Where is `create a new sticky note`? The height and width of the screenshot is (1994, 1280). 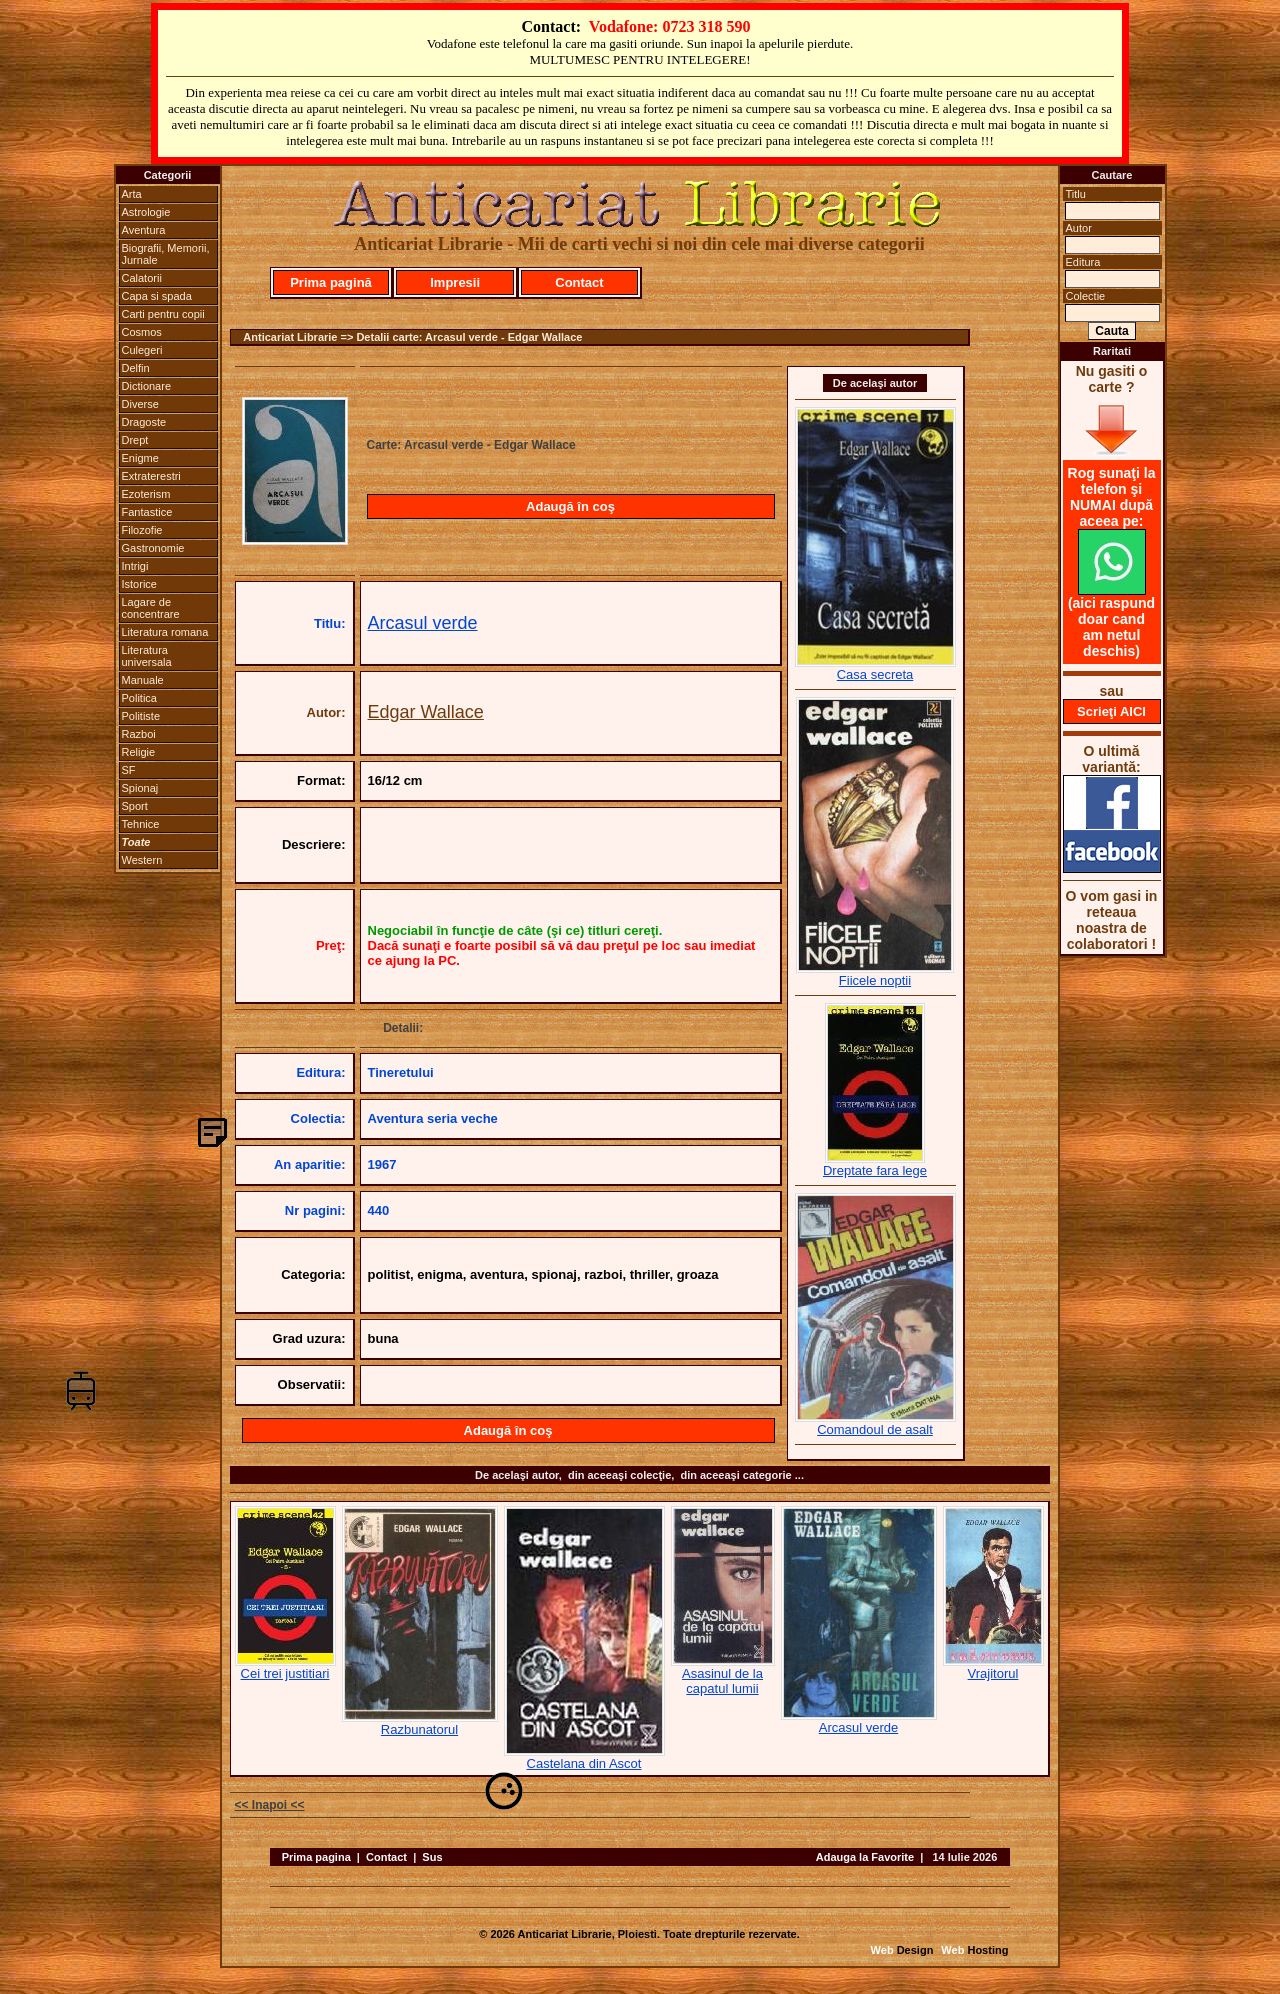
create a new sticky note is located at coordinates (212, 1132).